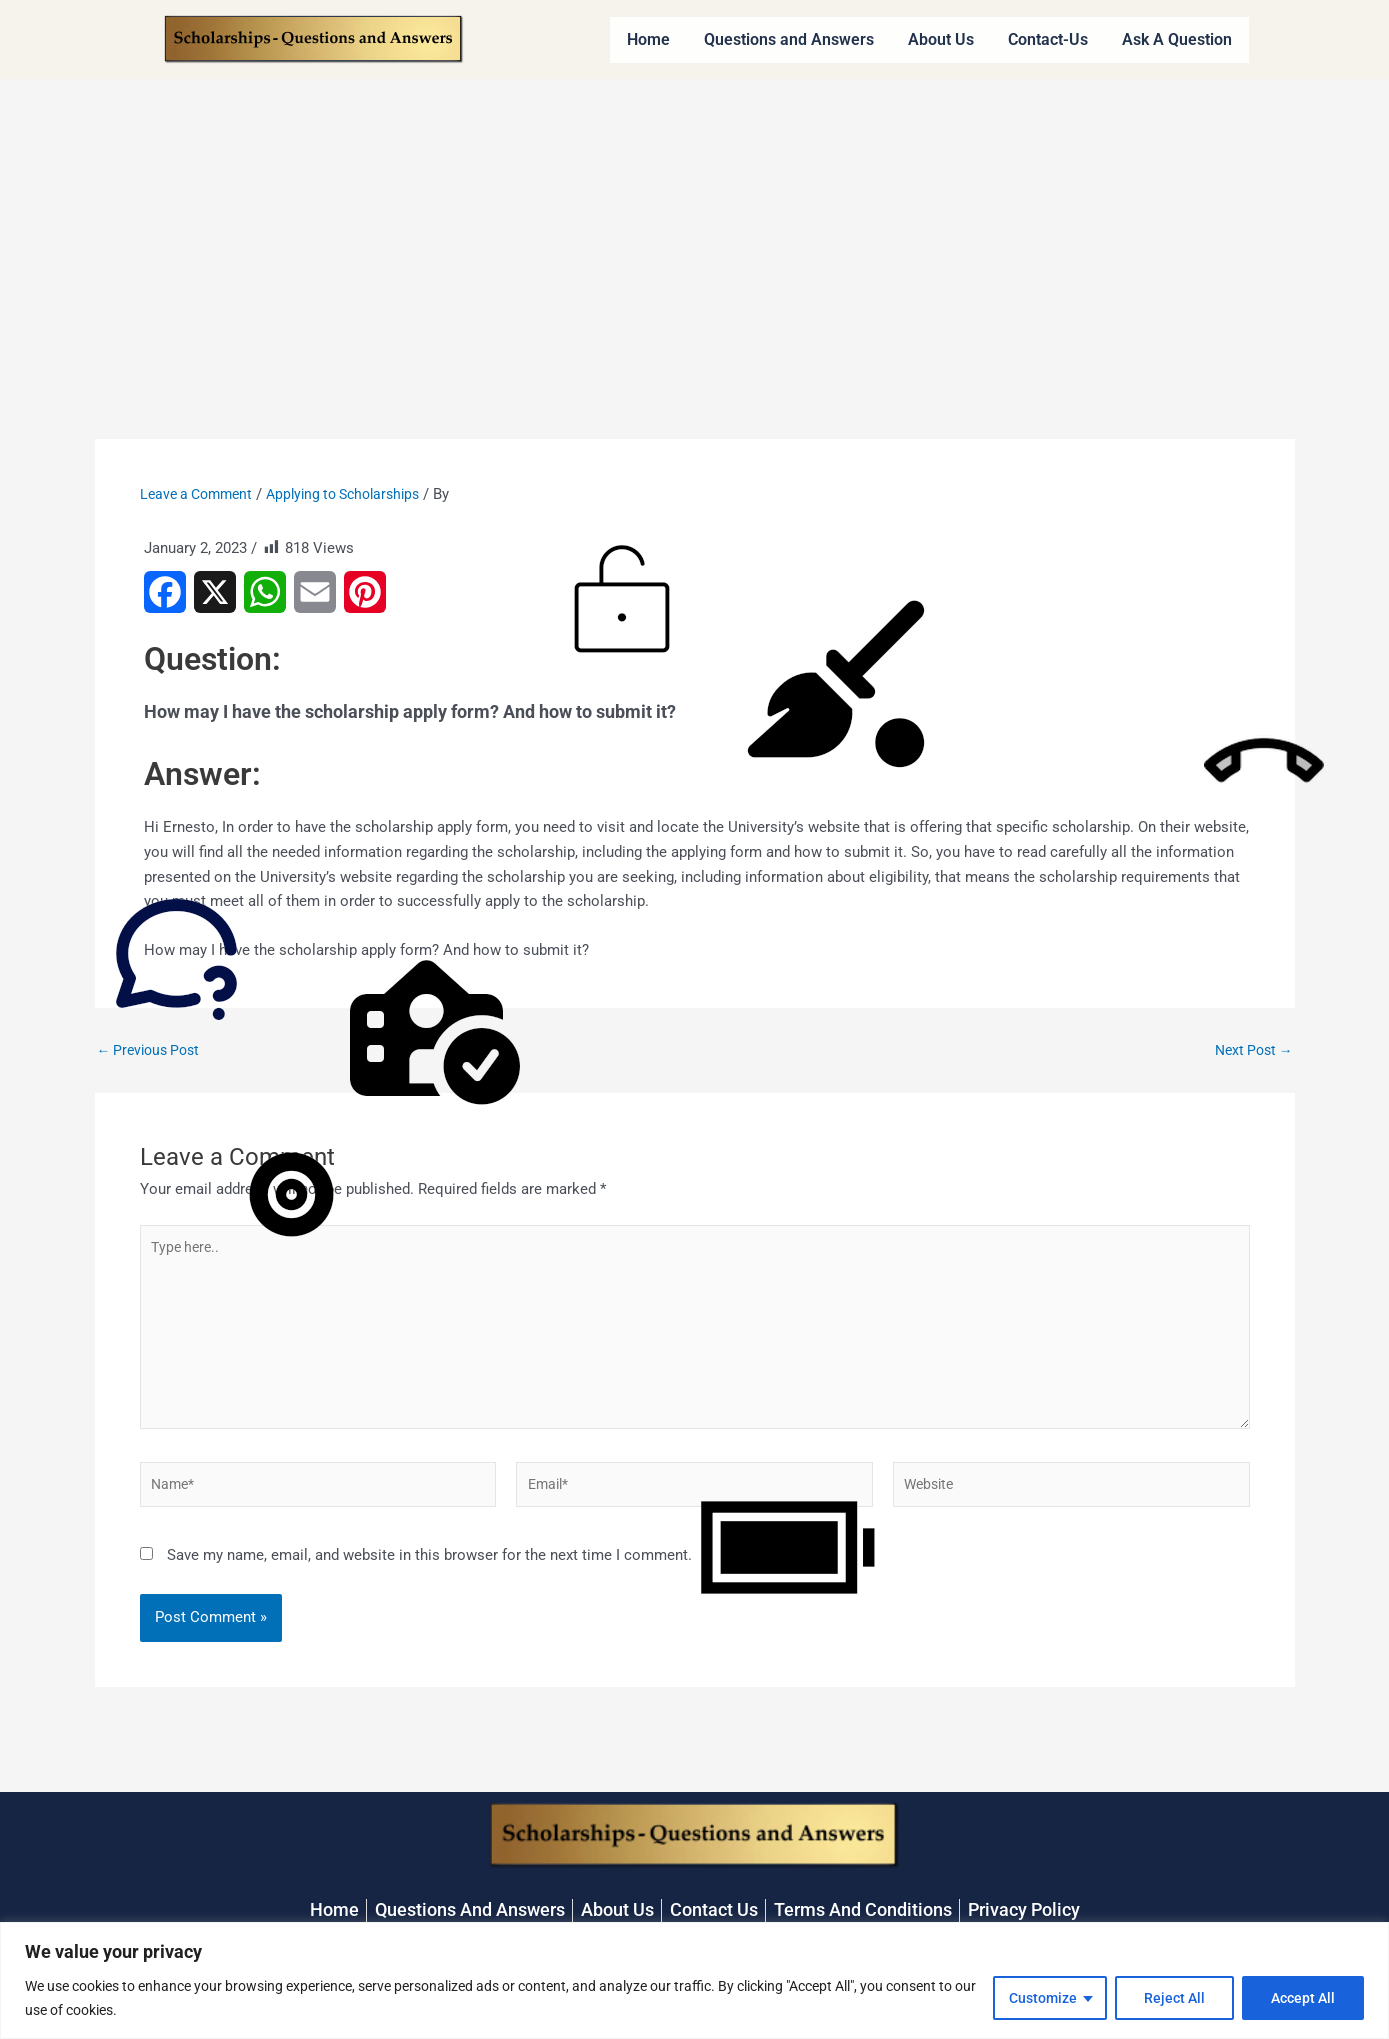  I want to click on access help or FAQ chat, so click(176, 953).